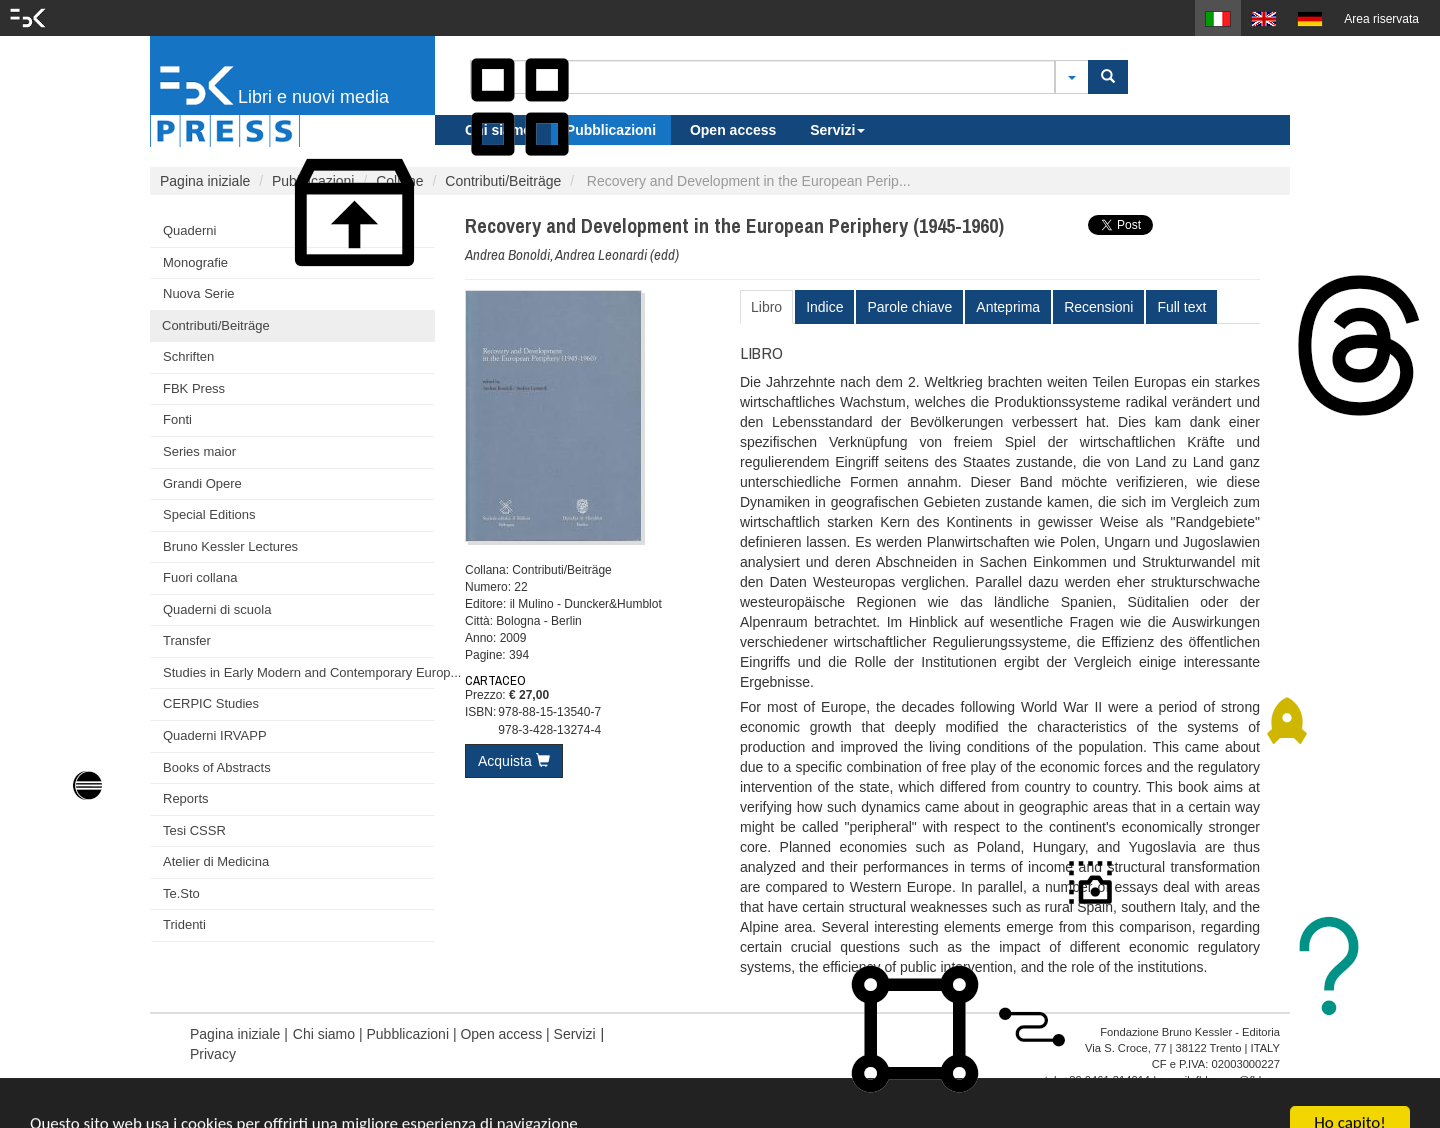  I want to click on capture a screenshot of the current screen, so click(1090, 882).